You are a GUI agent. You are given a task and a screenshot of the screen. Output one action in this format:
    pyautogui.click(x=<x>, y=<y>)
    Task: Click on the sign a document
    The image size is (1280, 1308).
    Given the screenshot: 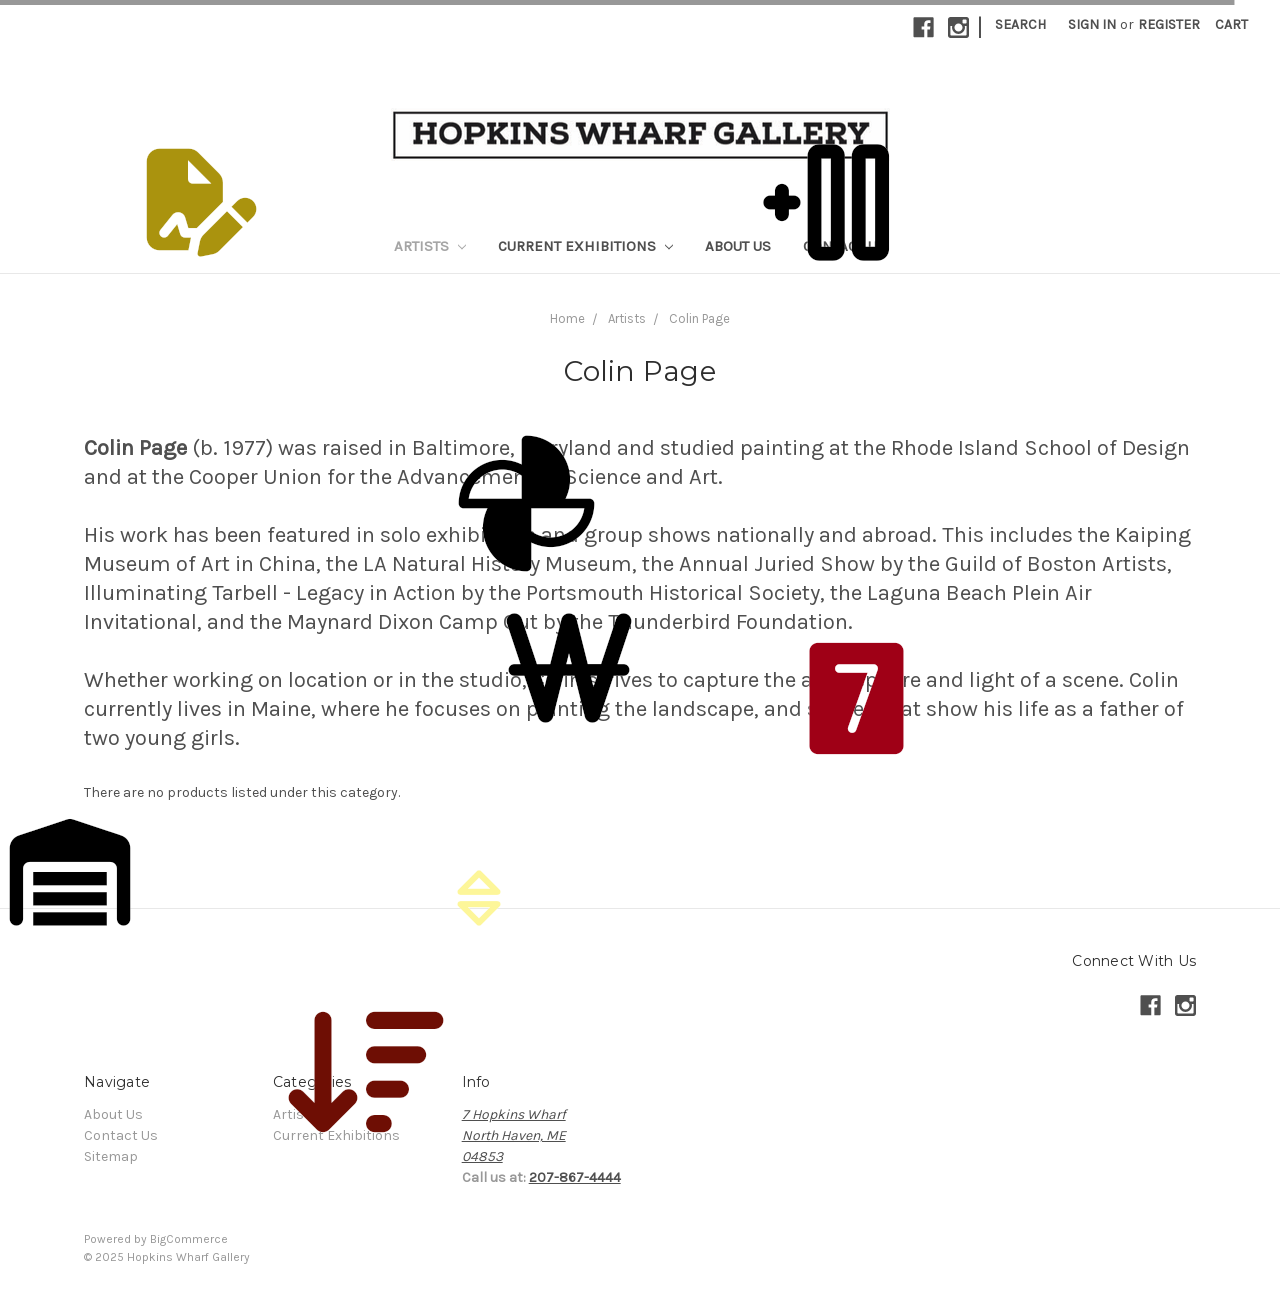 What is the action you would take?
    pyautogui.click(x=197, y=199)
    